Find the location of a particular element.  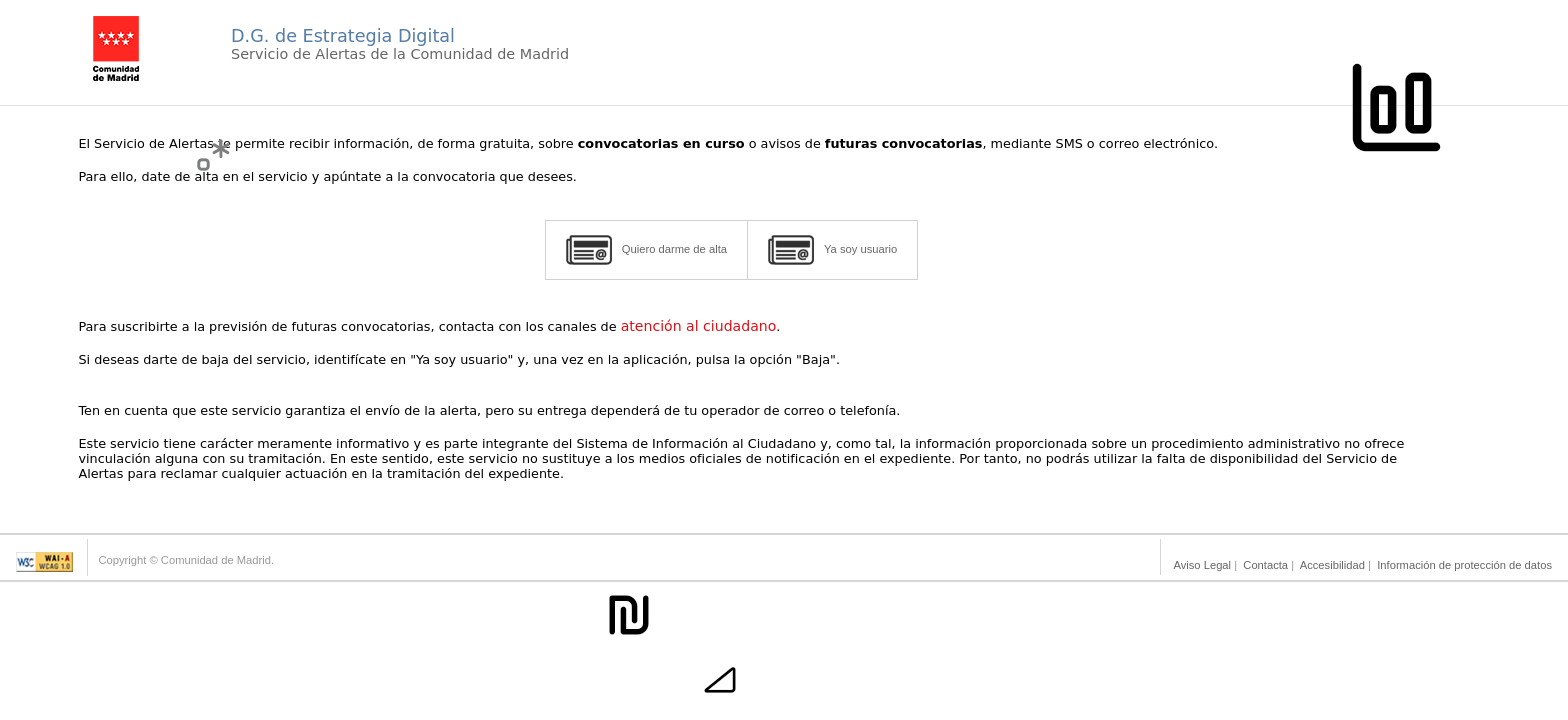

view analytics or statistics dashboard is located at coordinates (1396, 107).